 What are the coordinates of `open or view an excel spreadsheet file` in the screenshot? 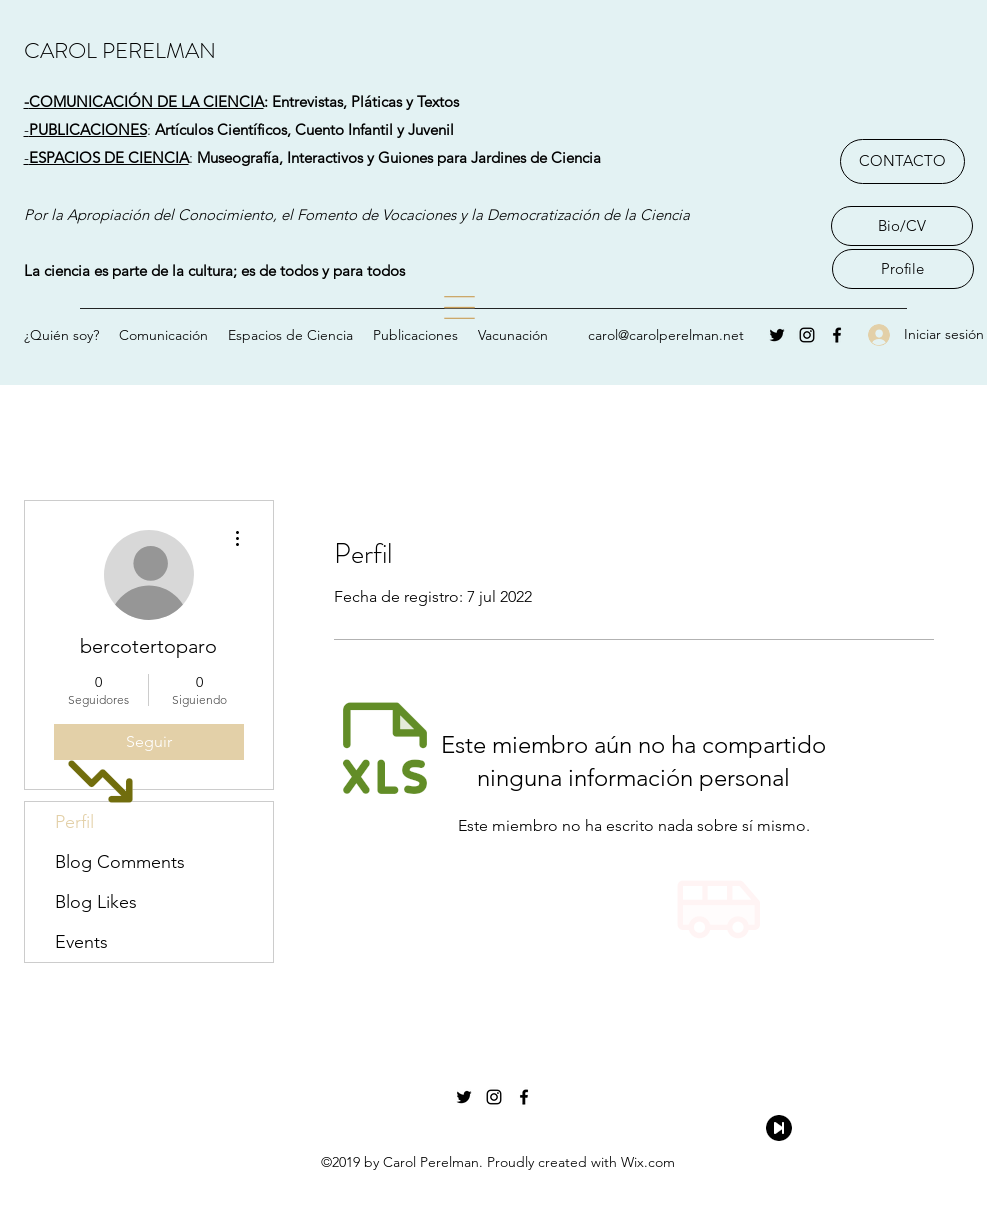 It's located at (385, 752).